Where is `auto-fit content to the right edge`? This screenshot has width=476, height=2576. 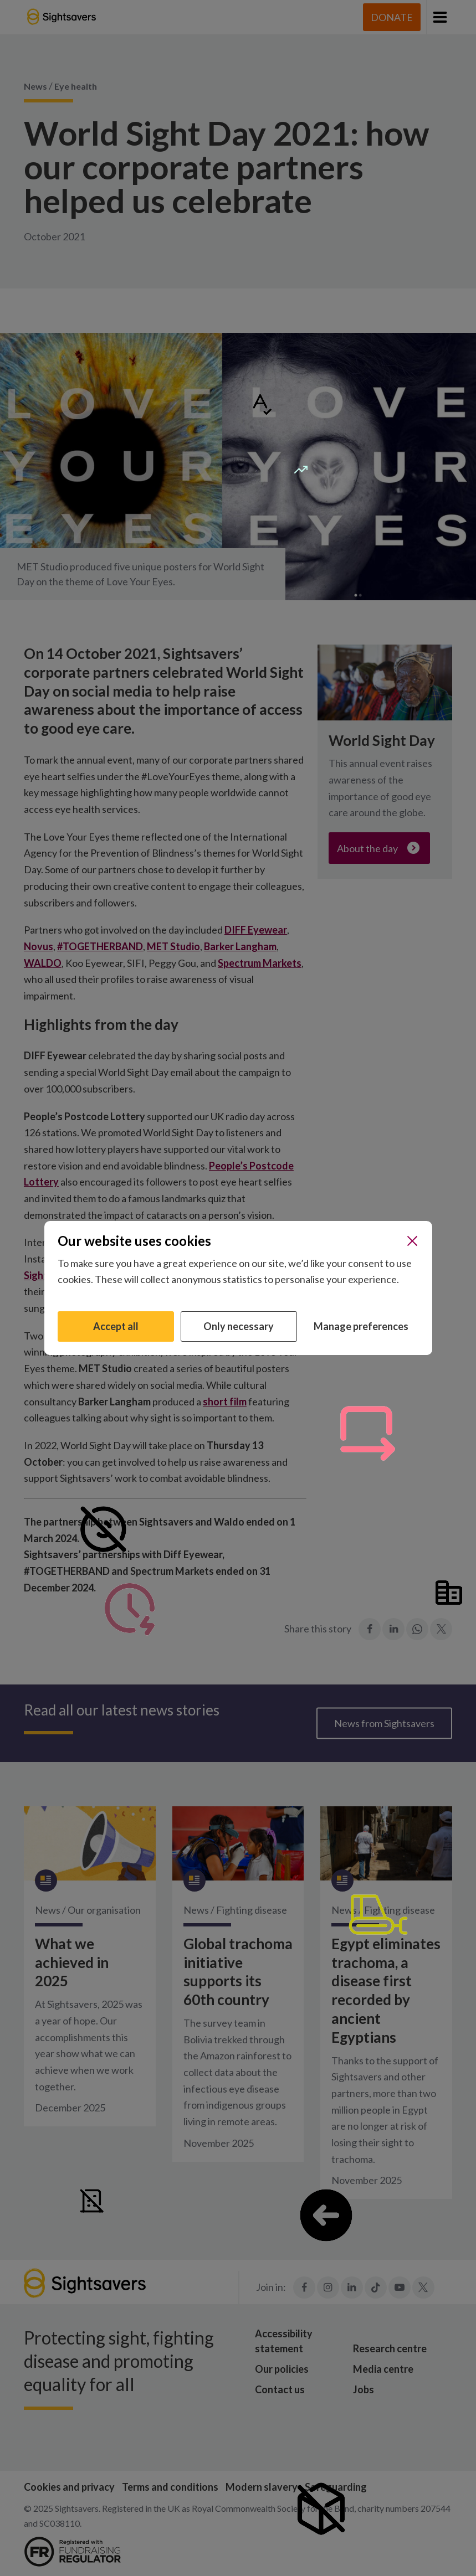 auto-fit content to the right edge is located at coordinates (366, 1432).